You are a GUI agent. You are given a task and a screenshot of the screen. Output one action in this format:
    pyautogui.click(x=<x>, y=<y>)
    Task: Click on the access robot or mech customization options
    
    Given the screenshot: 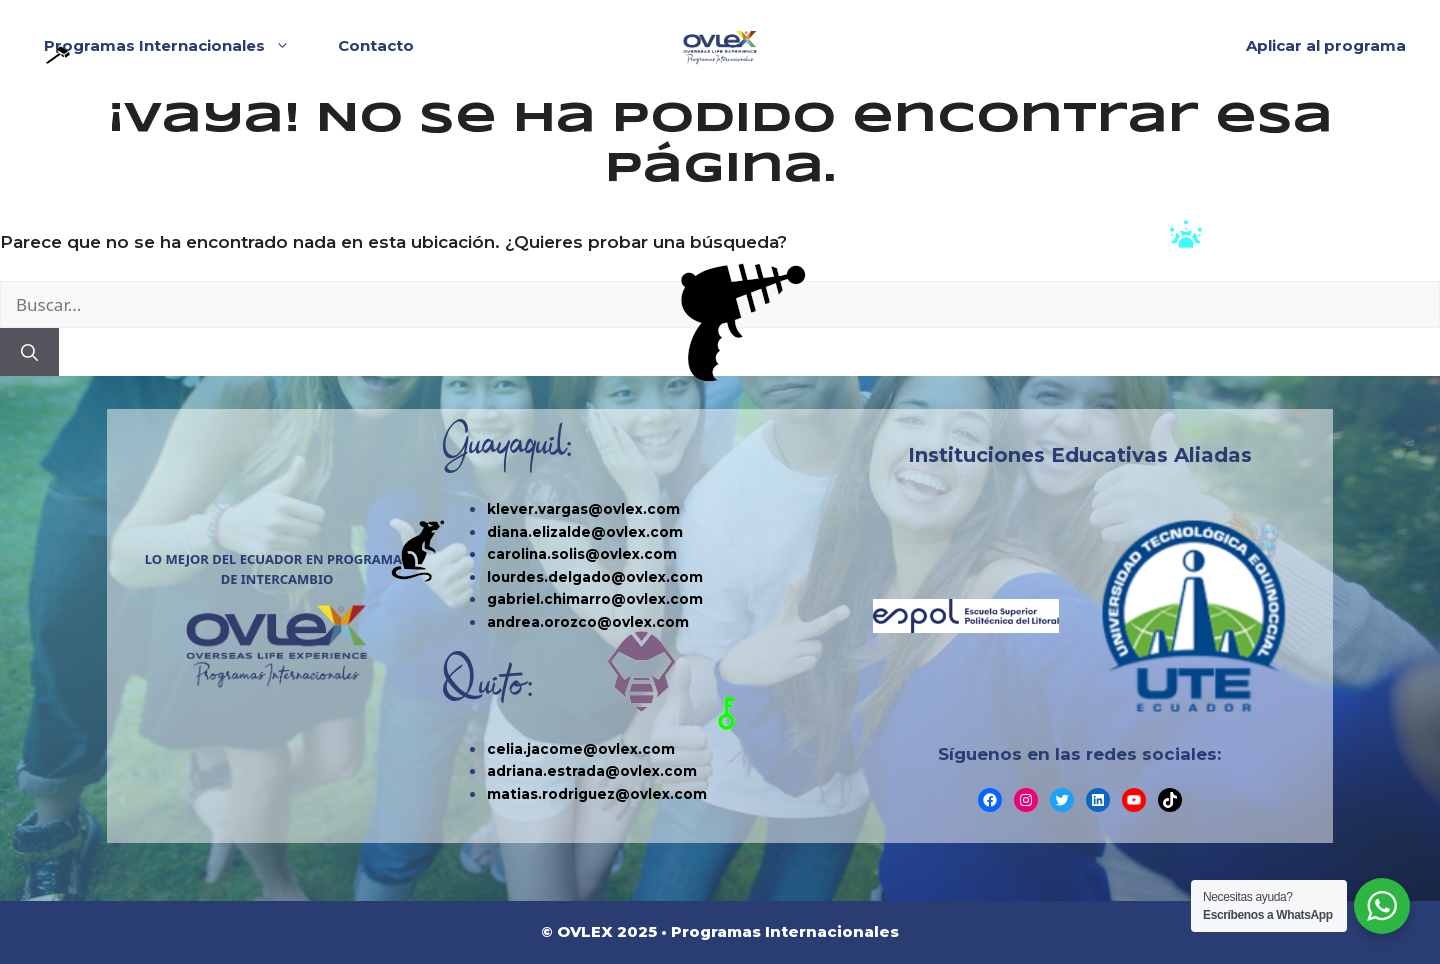 What is the action you would take?
    pyautogui.click(x=641, y=671)
    